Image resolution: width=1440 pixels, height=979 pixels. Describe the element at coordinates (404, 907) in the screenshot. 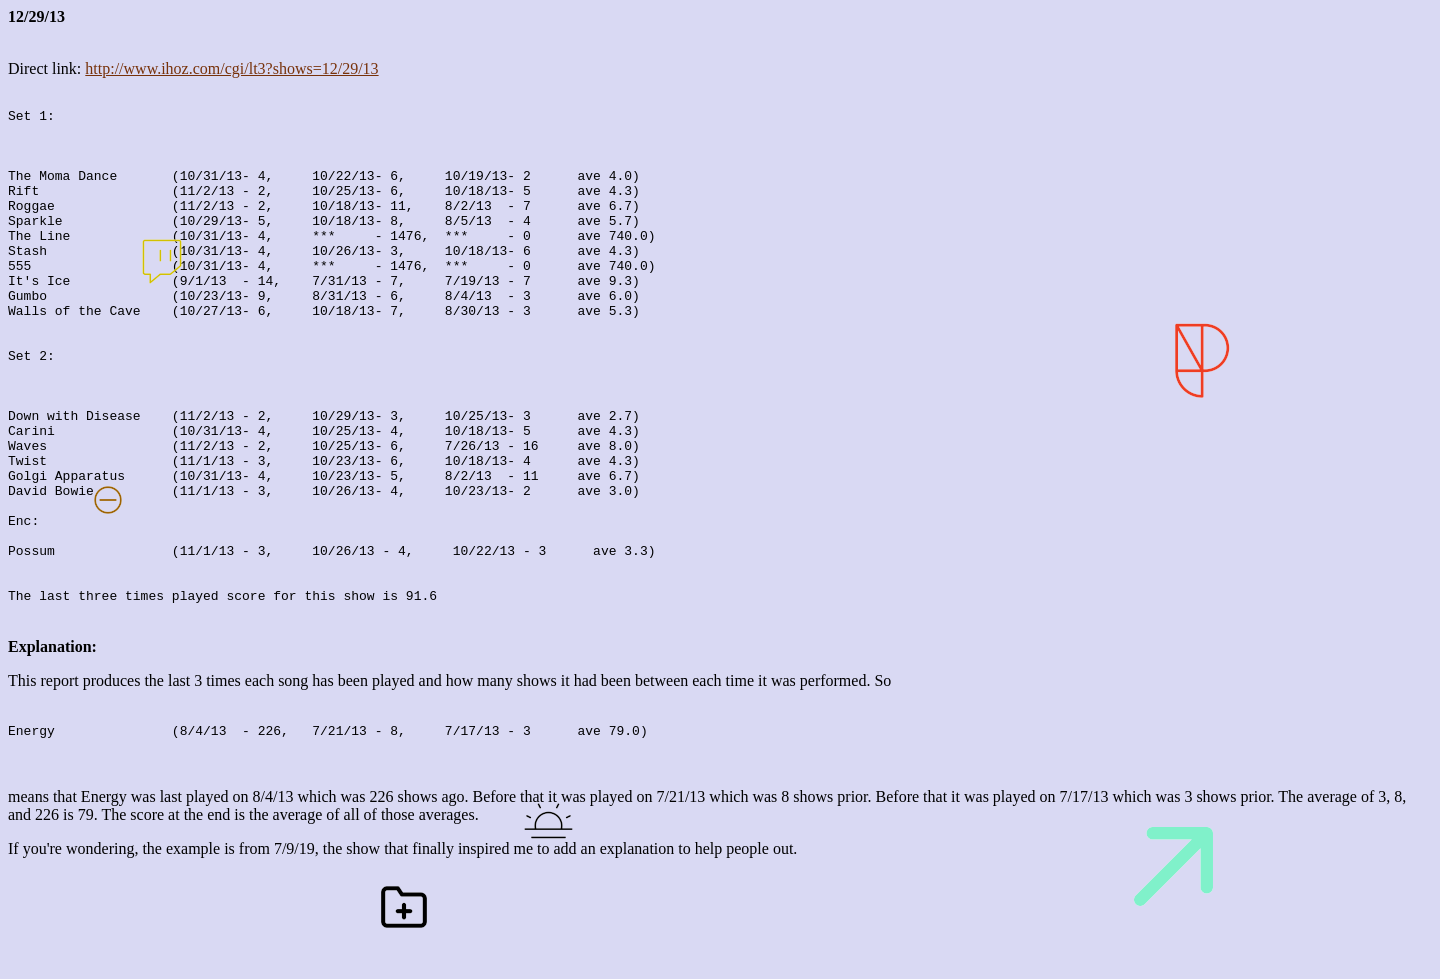

I see `create a new folder` at that location.